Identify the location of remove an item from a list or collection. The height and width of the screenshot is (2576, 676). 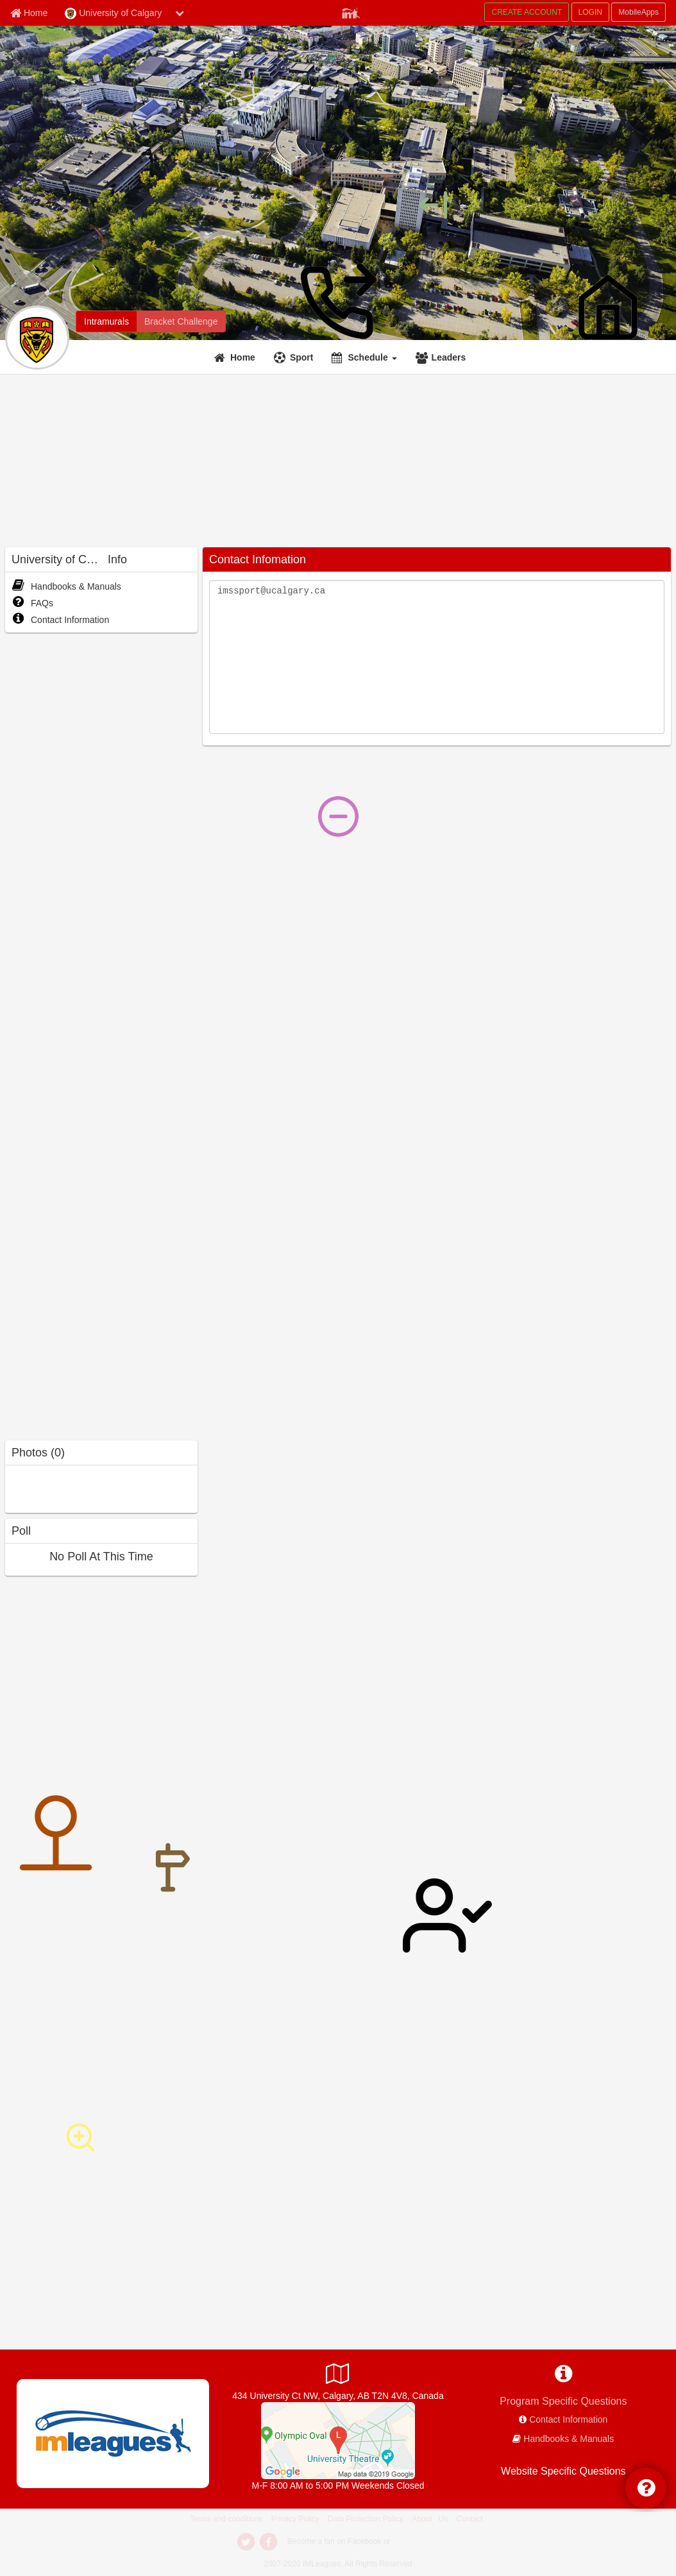
(338, 816).